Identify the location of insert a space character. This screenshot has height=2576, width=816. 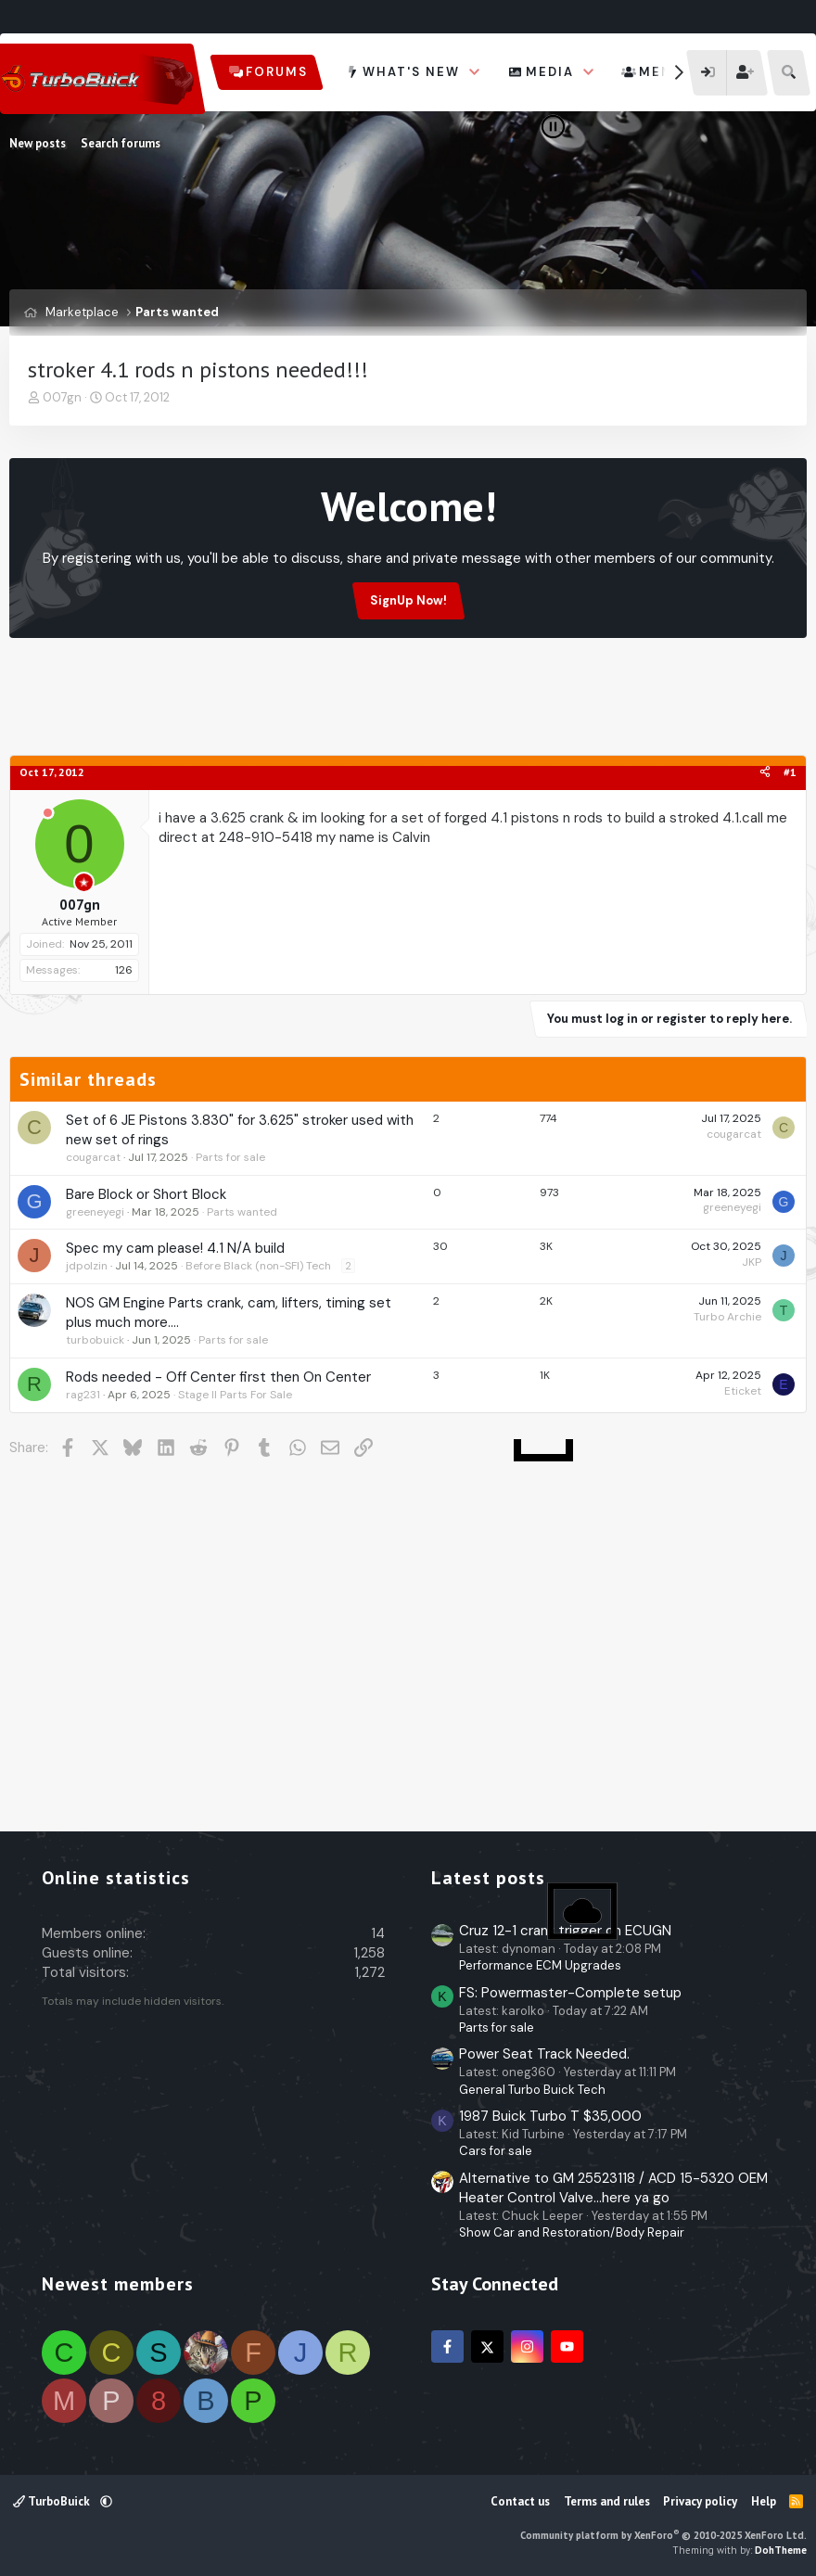
(543, 1450).